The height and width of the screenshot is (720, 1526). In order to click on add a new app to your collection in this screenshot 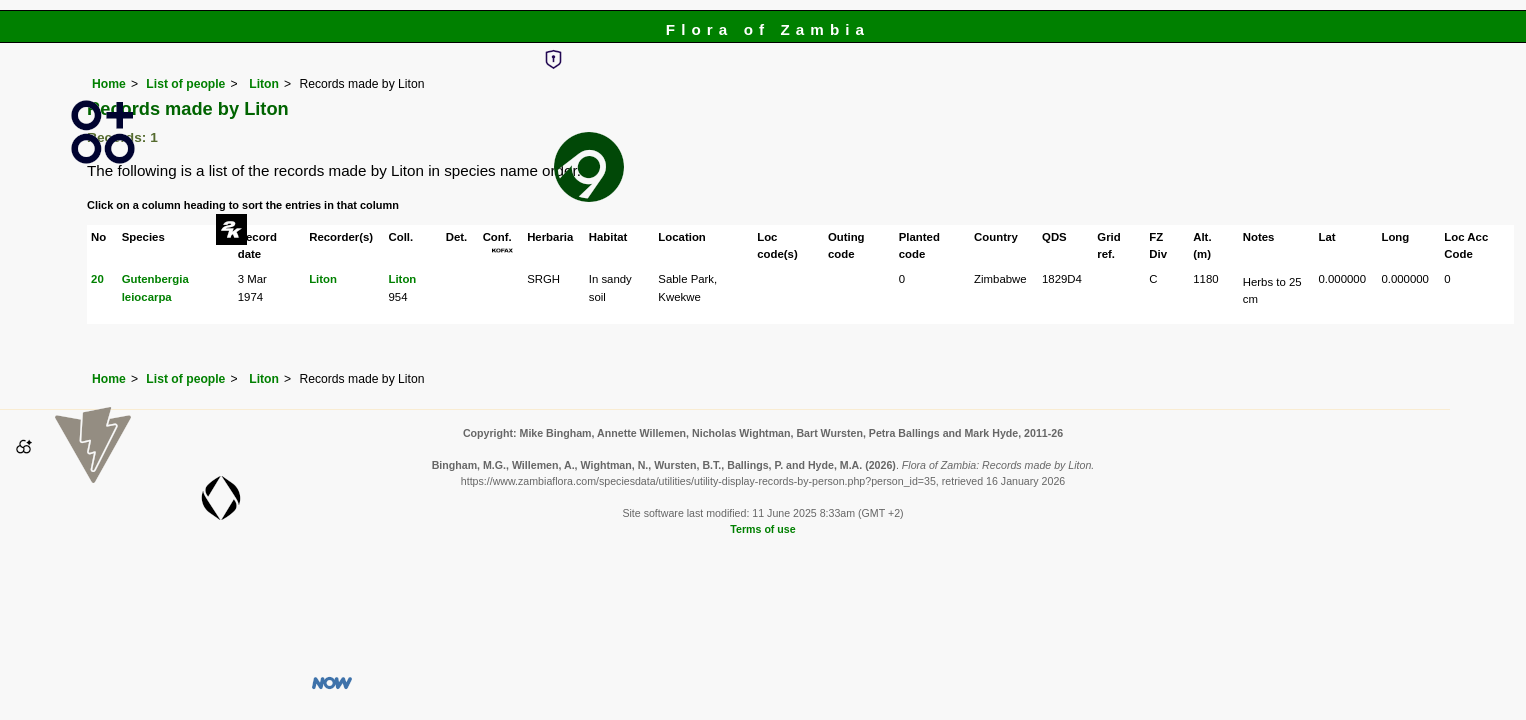, I will do `click(103, 132)`.